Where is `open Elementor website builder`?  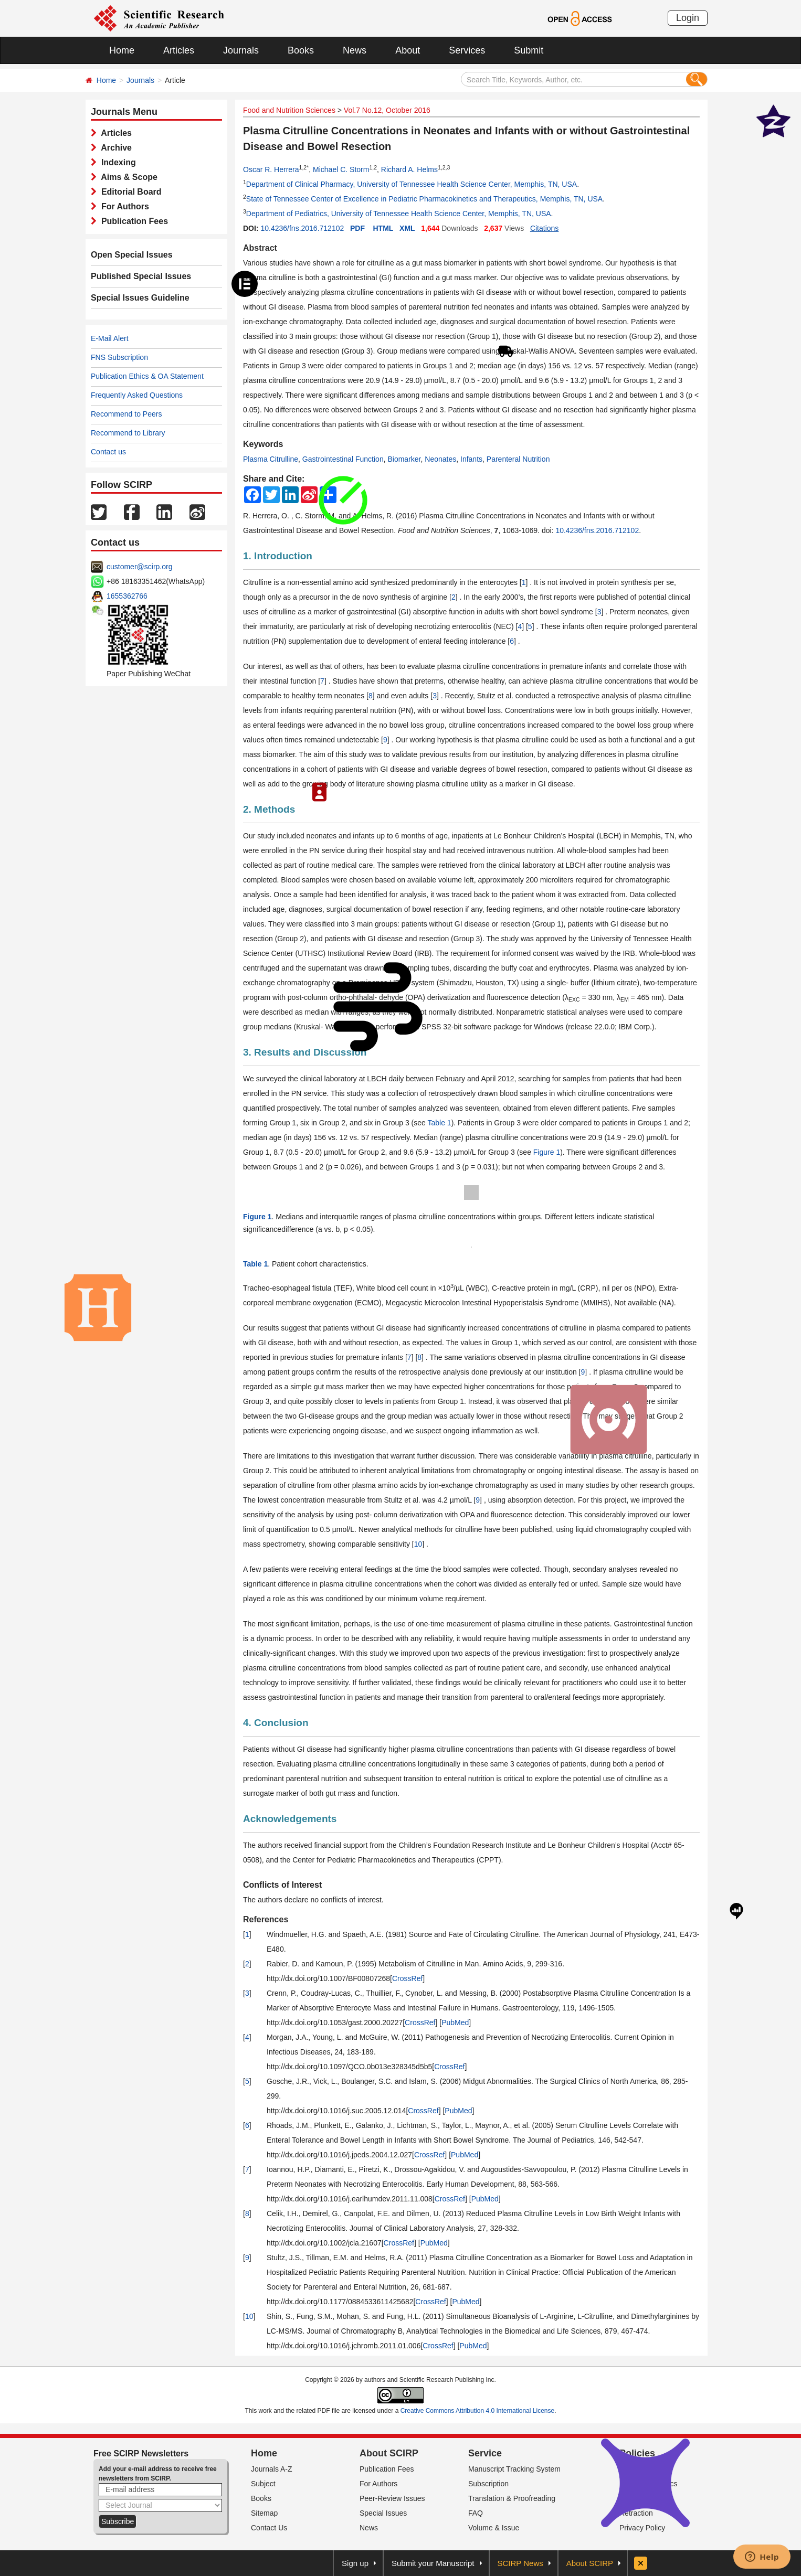
open Elementor website builder is located at coordinates (245, 284).